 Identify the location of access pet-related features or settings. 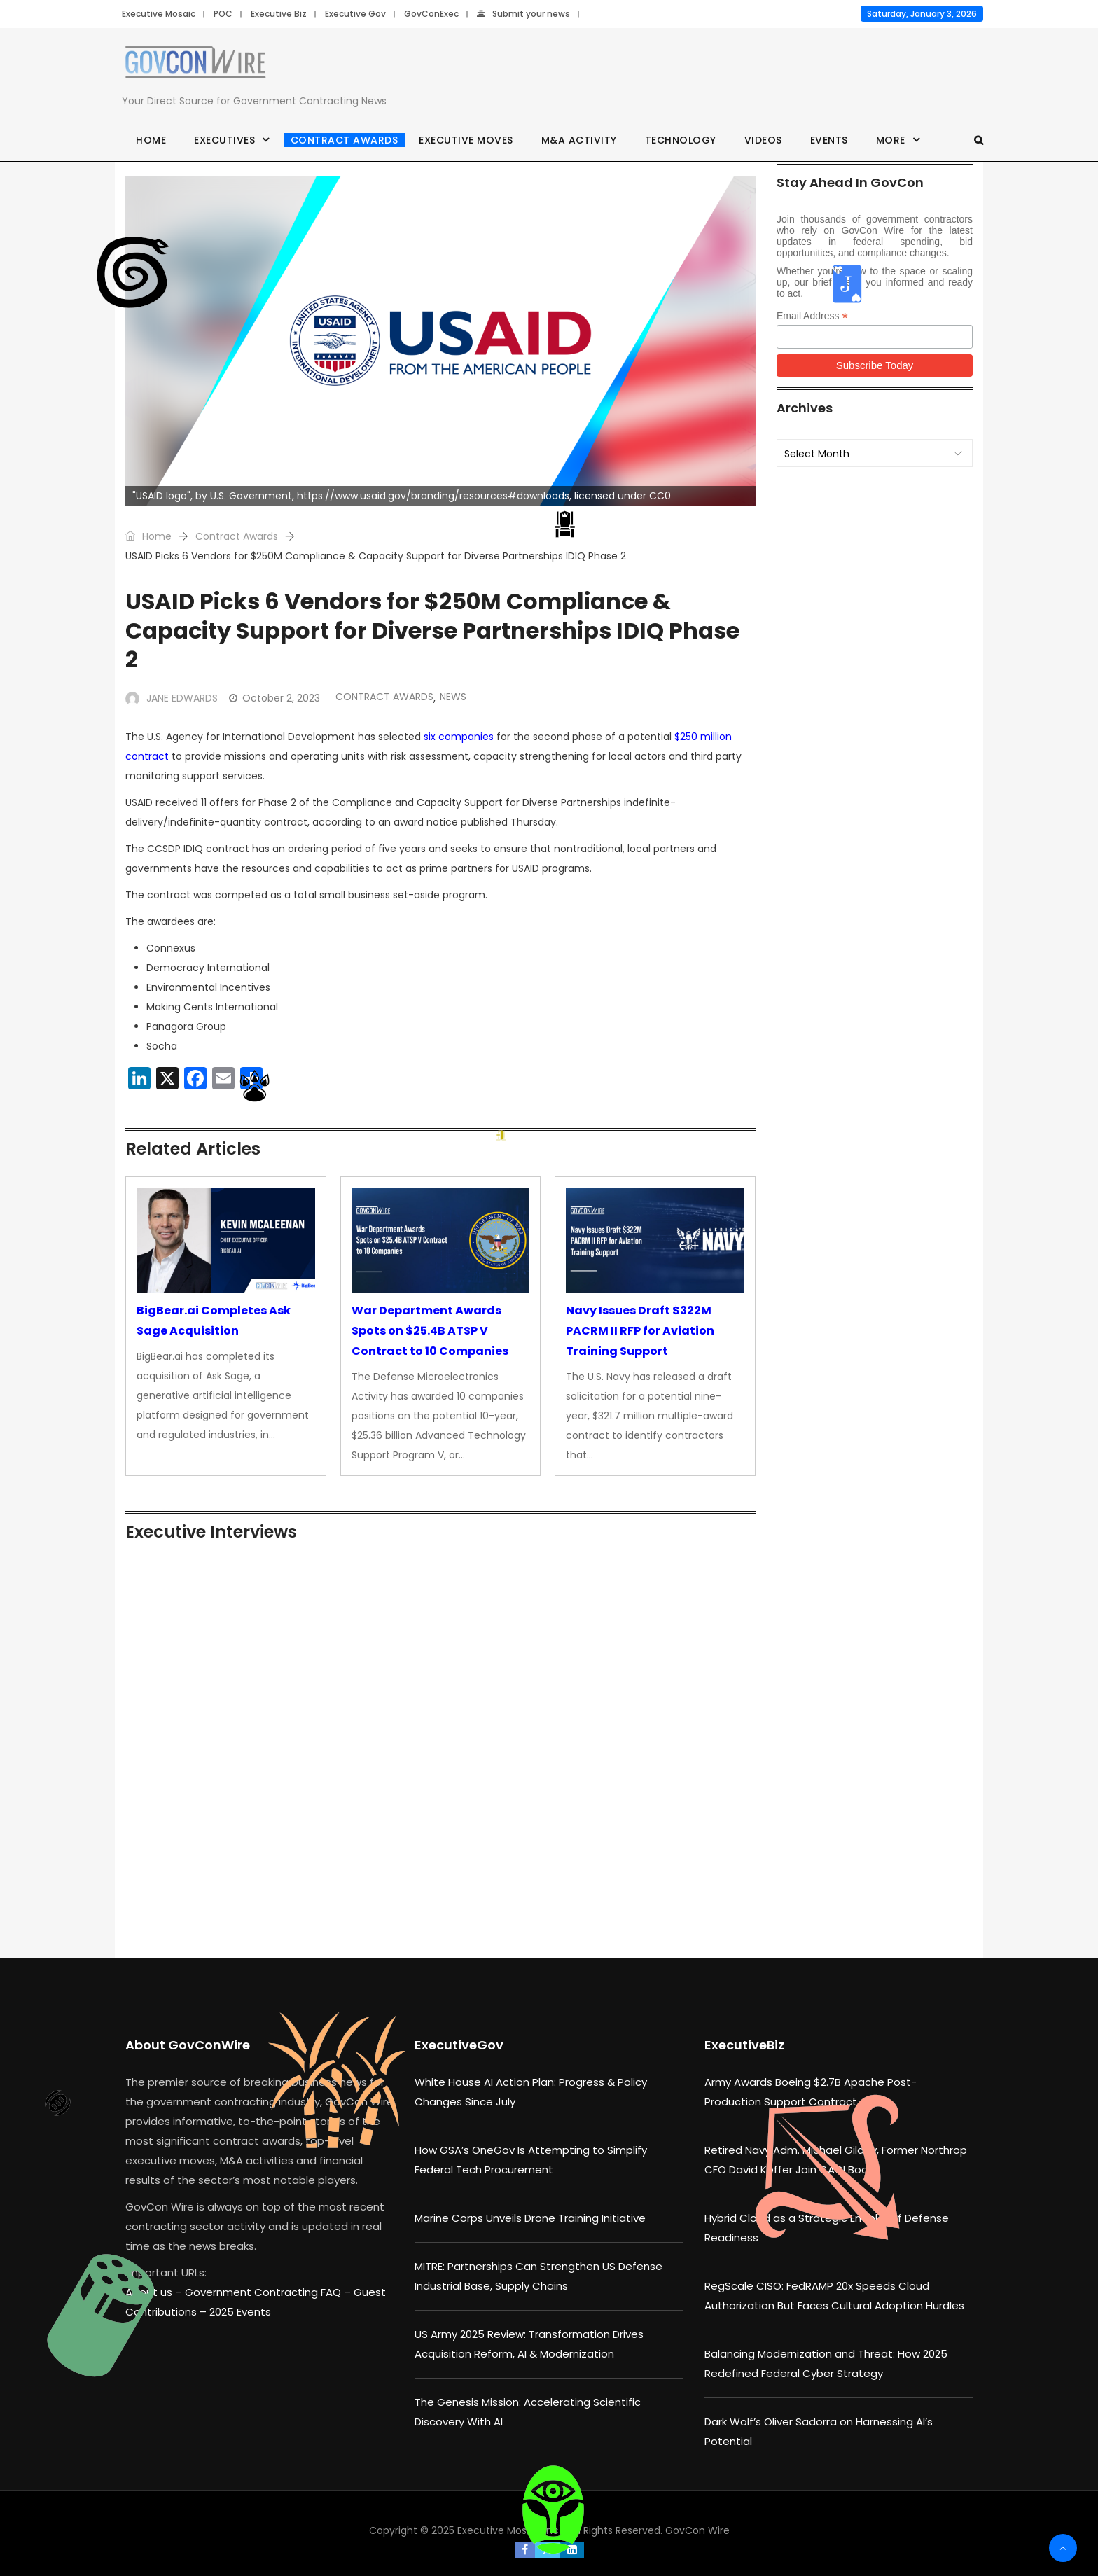
(254, 1085).